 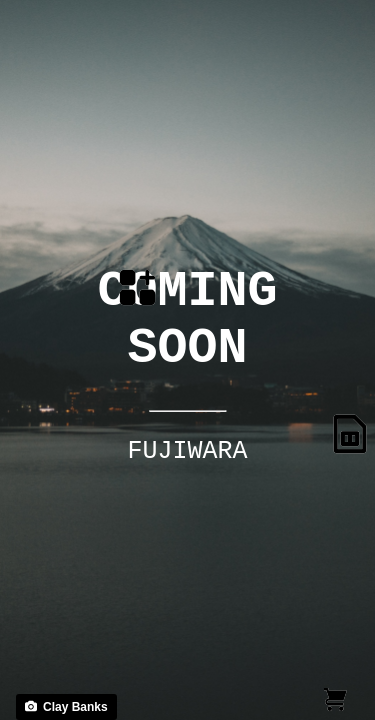 I want to click on access app drawer or menu, so click(x=137, y=287).